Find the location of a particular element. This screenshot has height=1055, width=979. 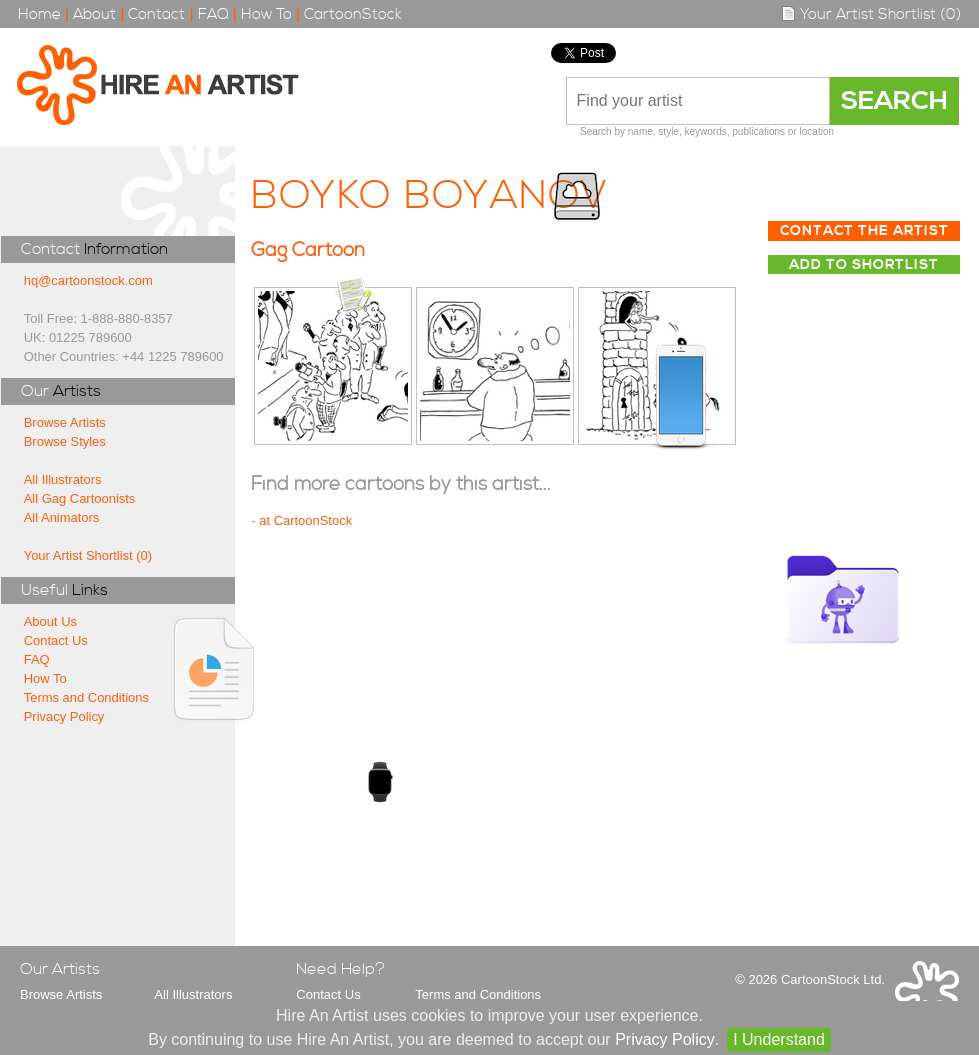

open the maui framework project folder is located at coordinates (842, 602).